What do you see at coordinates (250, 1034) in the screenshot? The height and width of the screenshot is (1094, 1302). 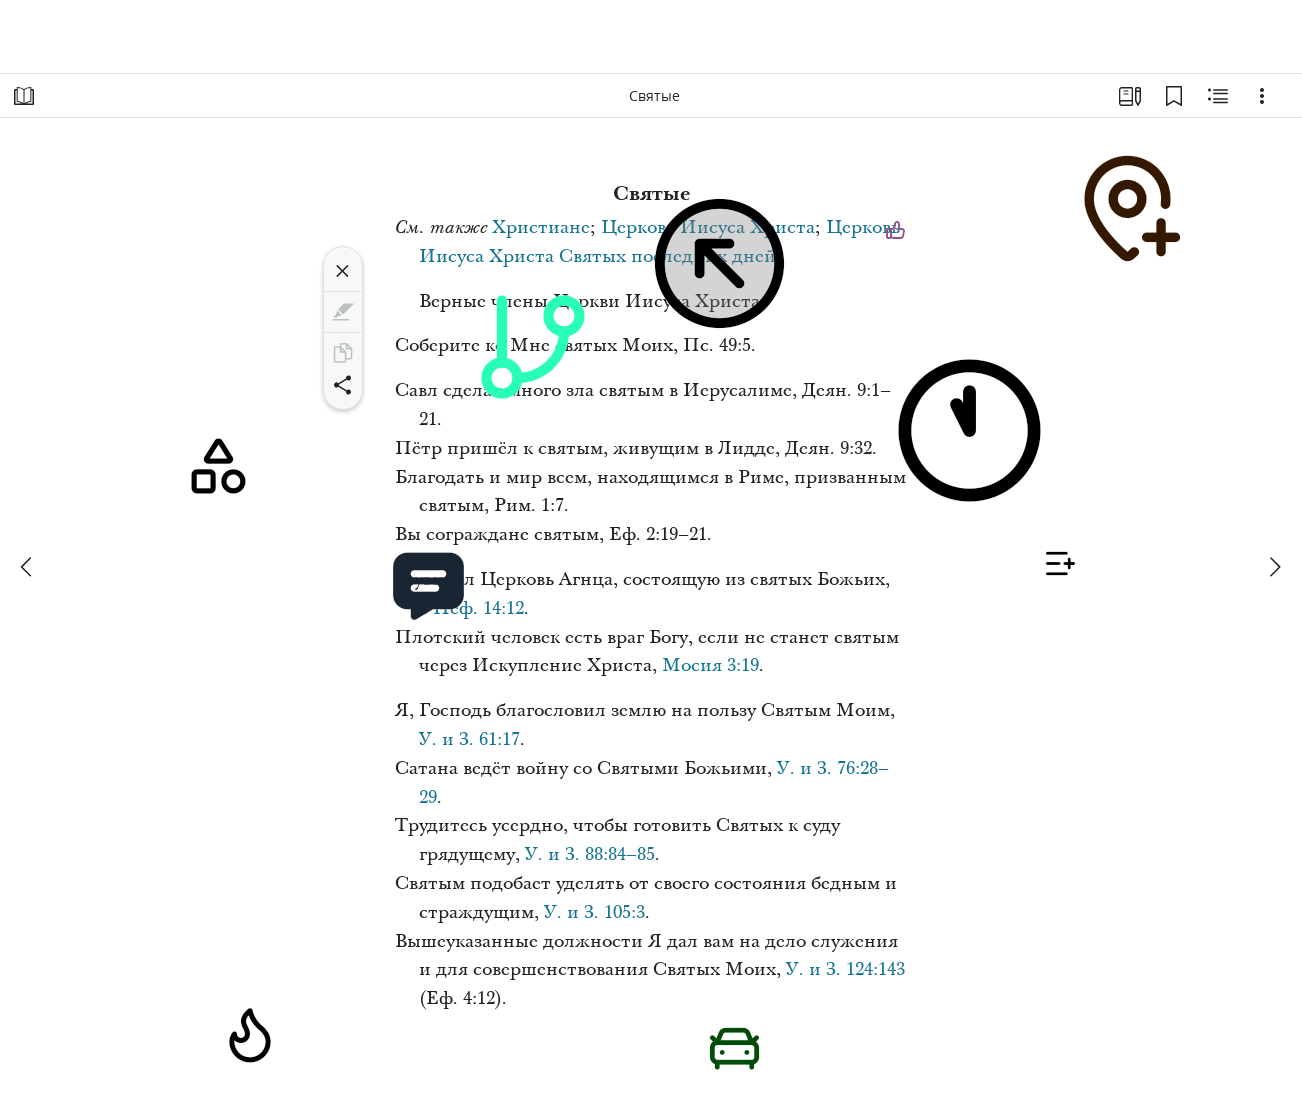 I see `indicates trending or hot content` at bounding box center [250, 1034].